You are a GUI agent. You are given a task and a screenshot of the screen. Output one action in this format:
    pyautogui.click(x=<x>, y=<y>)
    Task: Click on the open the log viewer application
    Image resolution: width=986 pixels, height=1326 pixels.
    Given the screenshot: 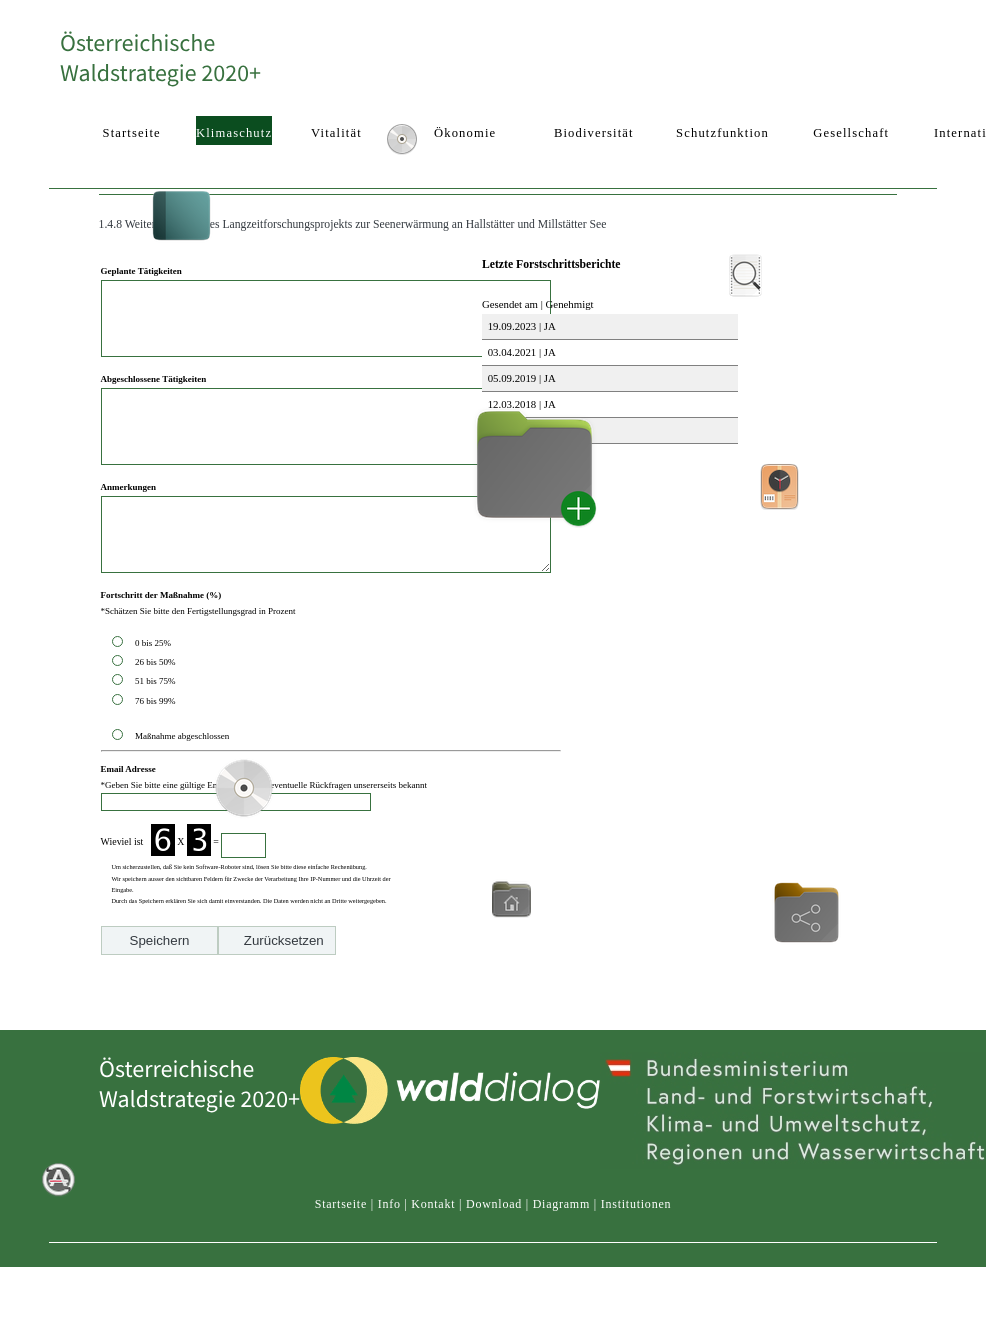 What is the action you would take?
    pyautogui.click(x=745, y=275)
    